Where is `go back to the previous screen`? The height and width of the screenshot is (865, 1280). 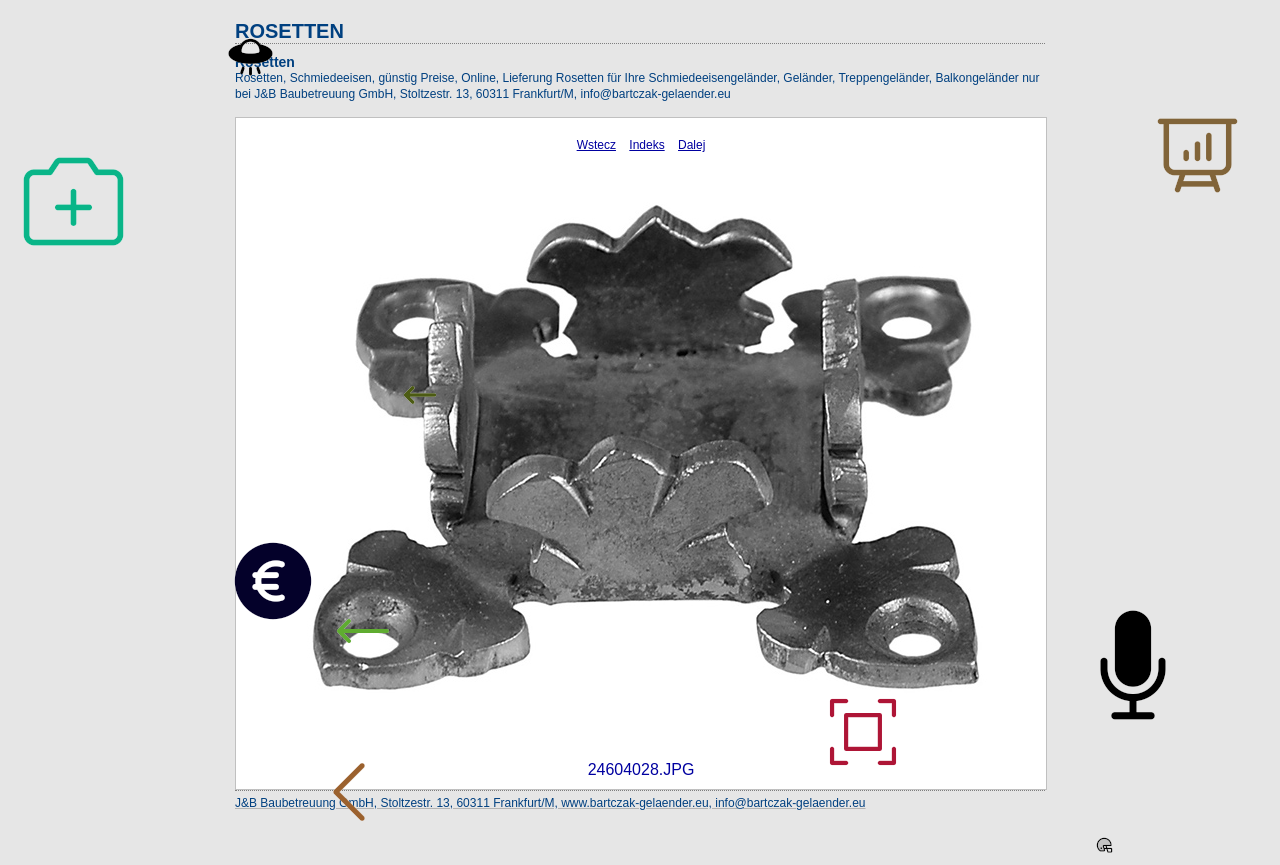
go back to the previous screen is located at coordinates (349, 792).